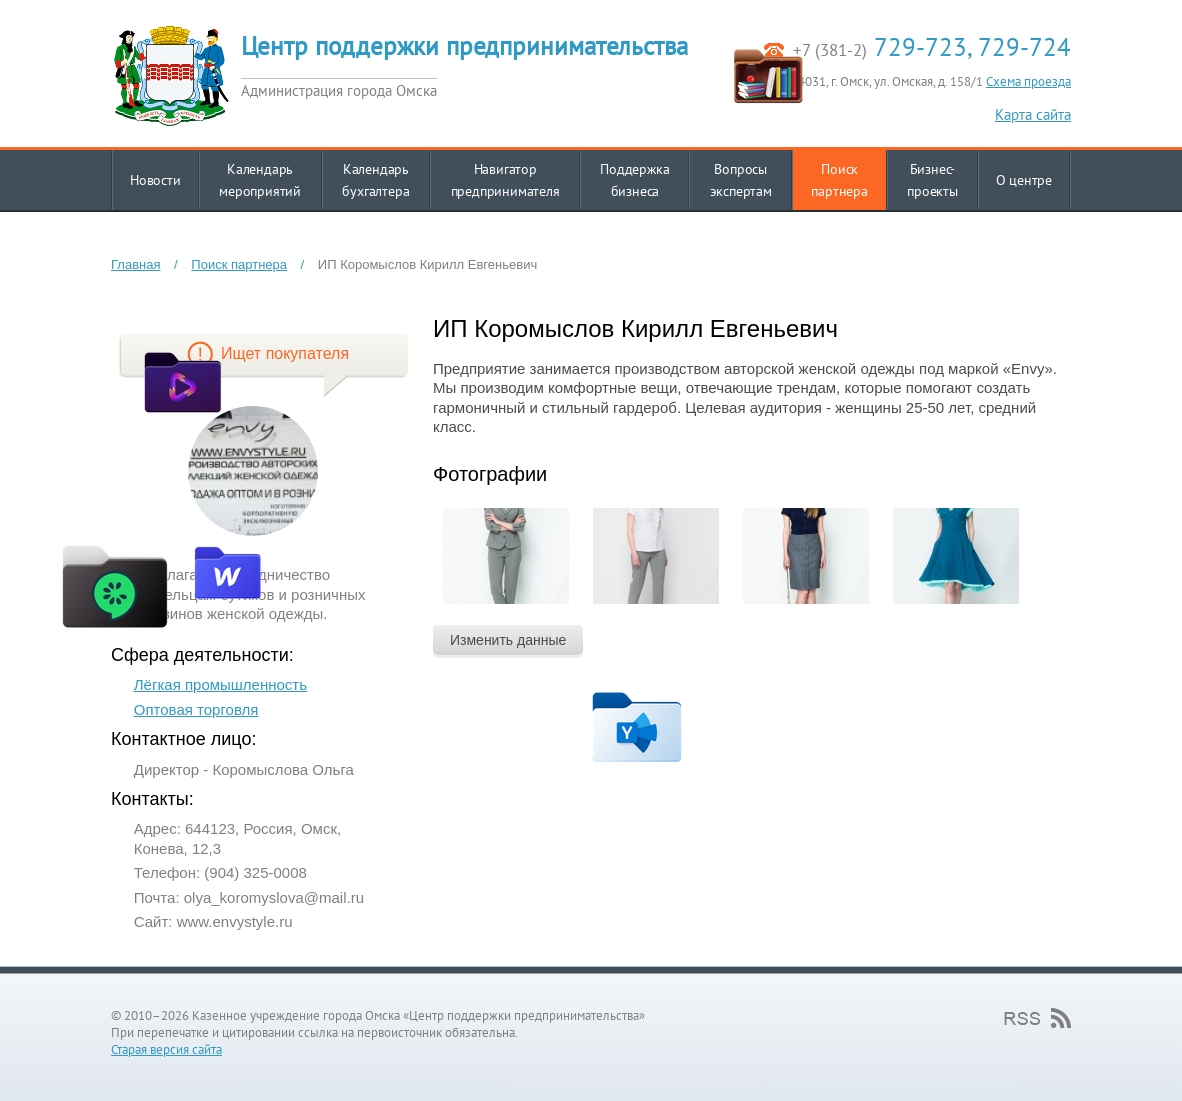  What do you see at coordinates (768, 78) in the screenshot?
I see `open your books or ebooks library folder` at bounding box center [768, 78].